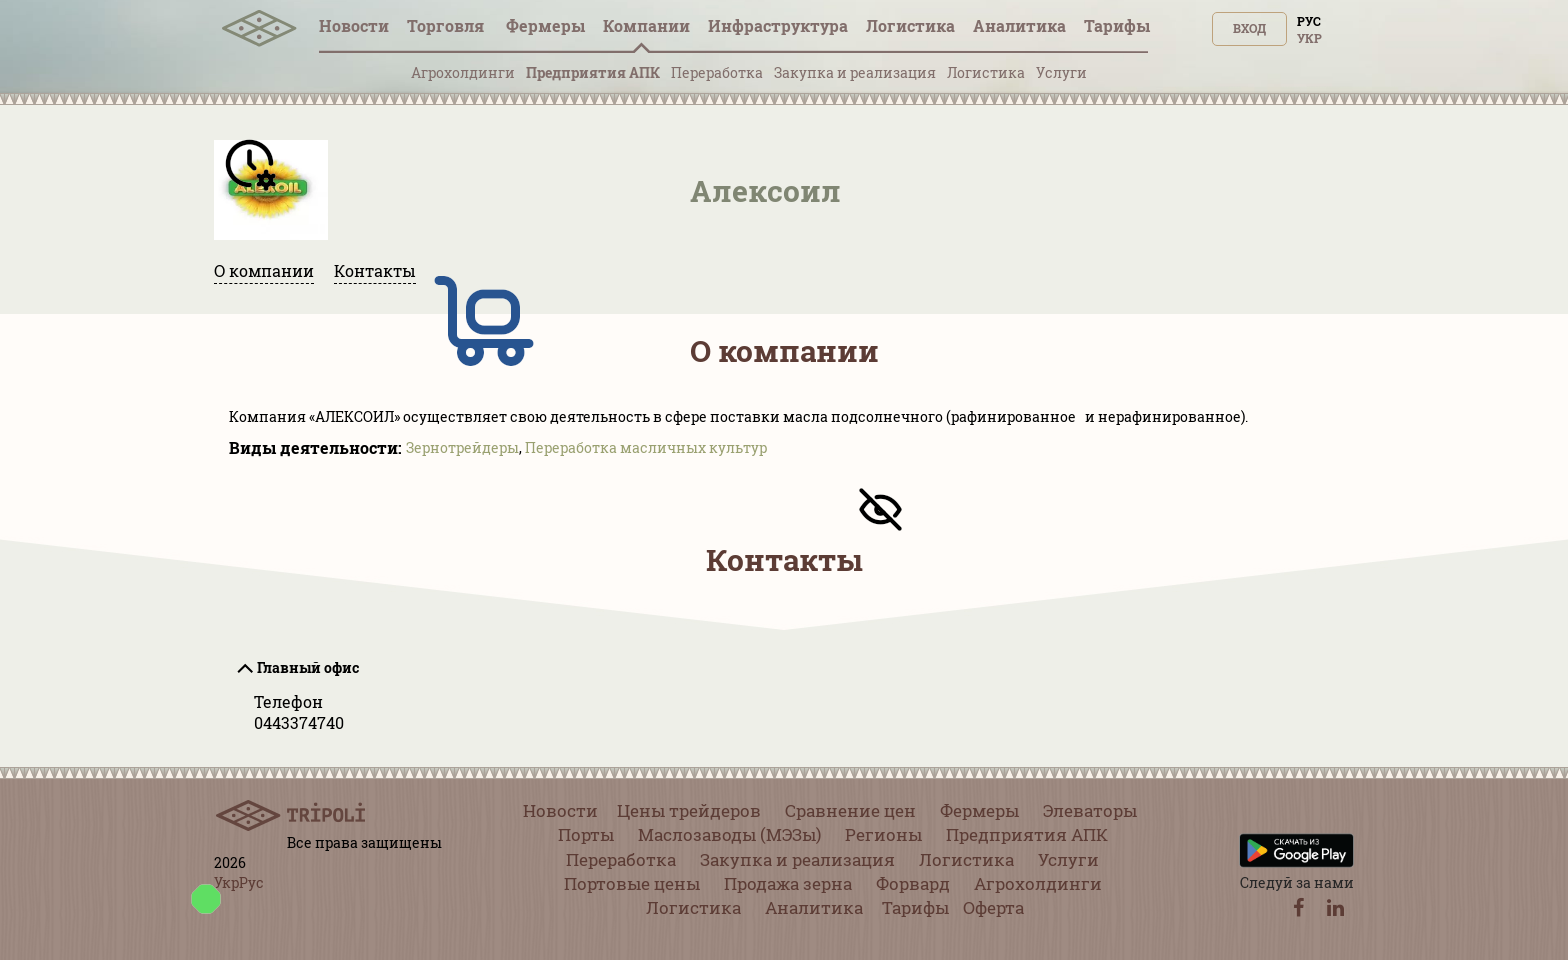  What do you see at coordinates (249, 163) in the screenshot?
I see `access time or clock settings` at bounding box center [249, 163].